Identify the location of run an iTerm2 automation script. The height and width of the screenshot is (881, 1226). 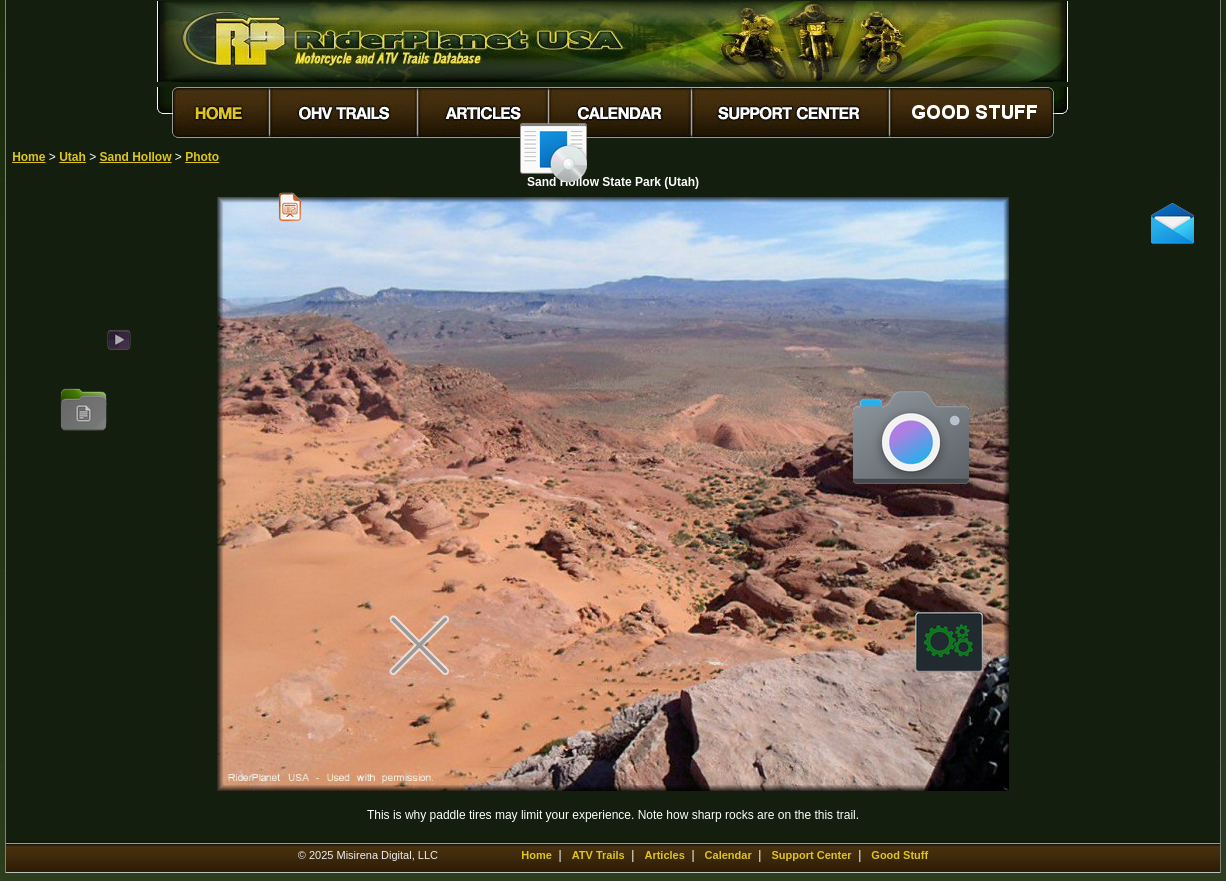
(949, 642).